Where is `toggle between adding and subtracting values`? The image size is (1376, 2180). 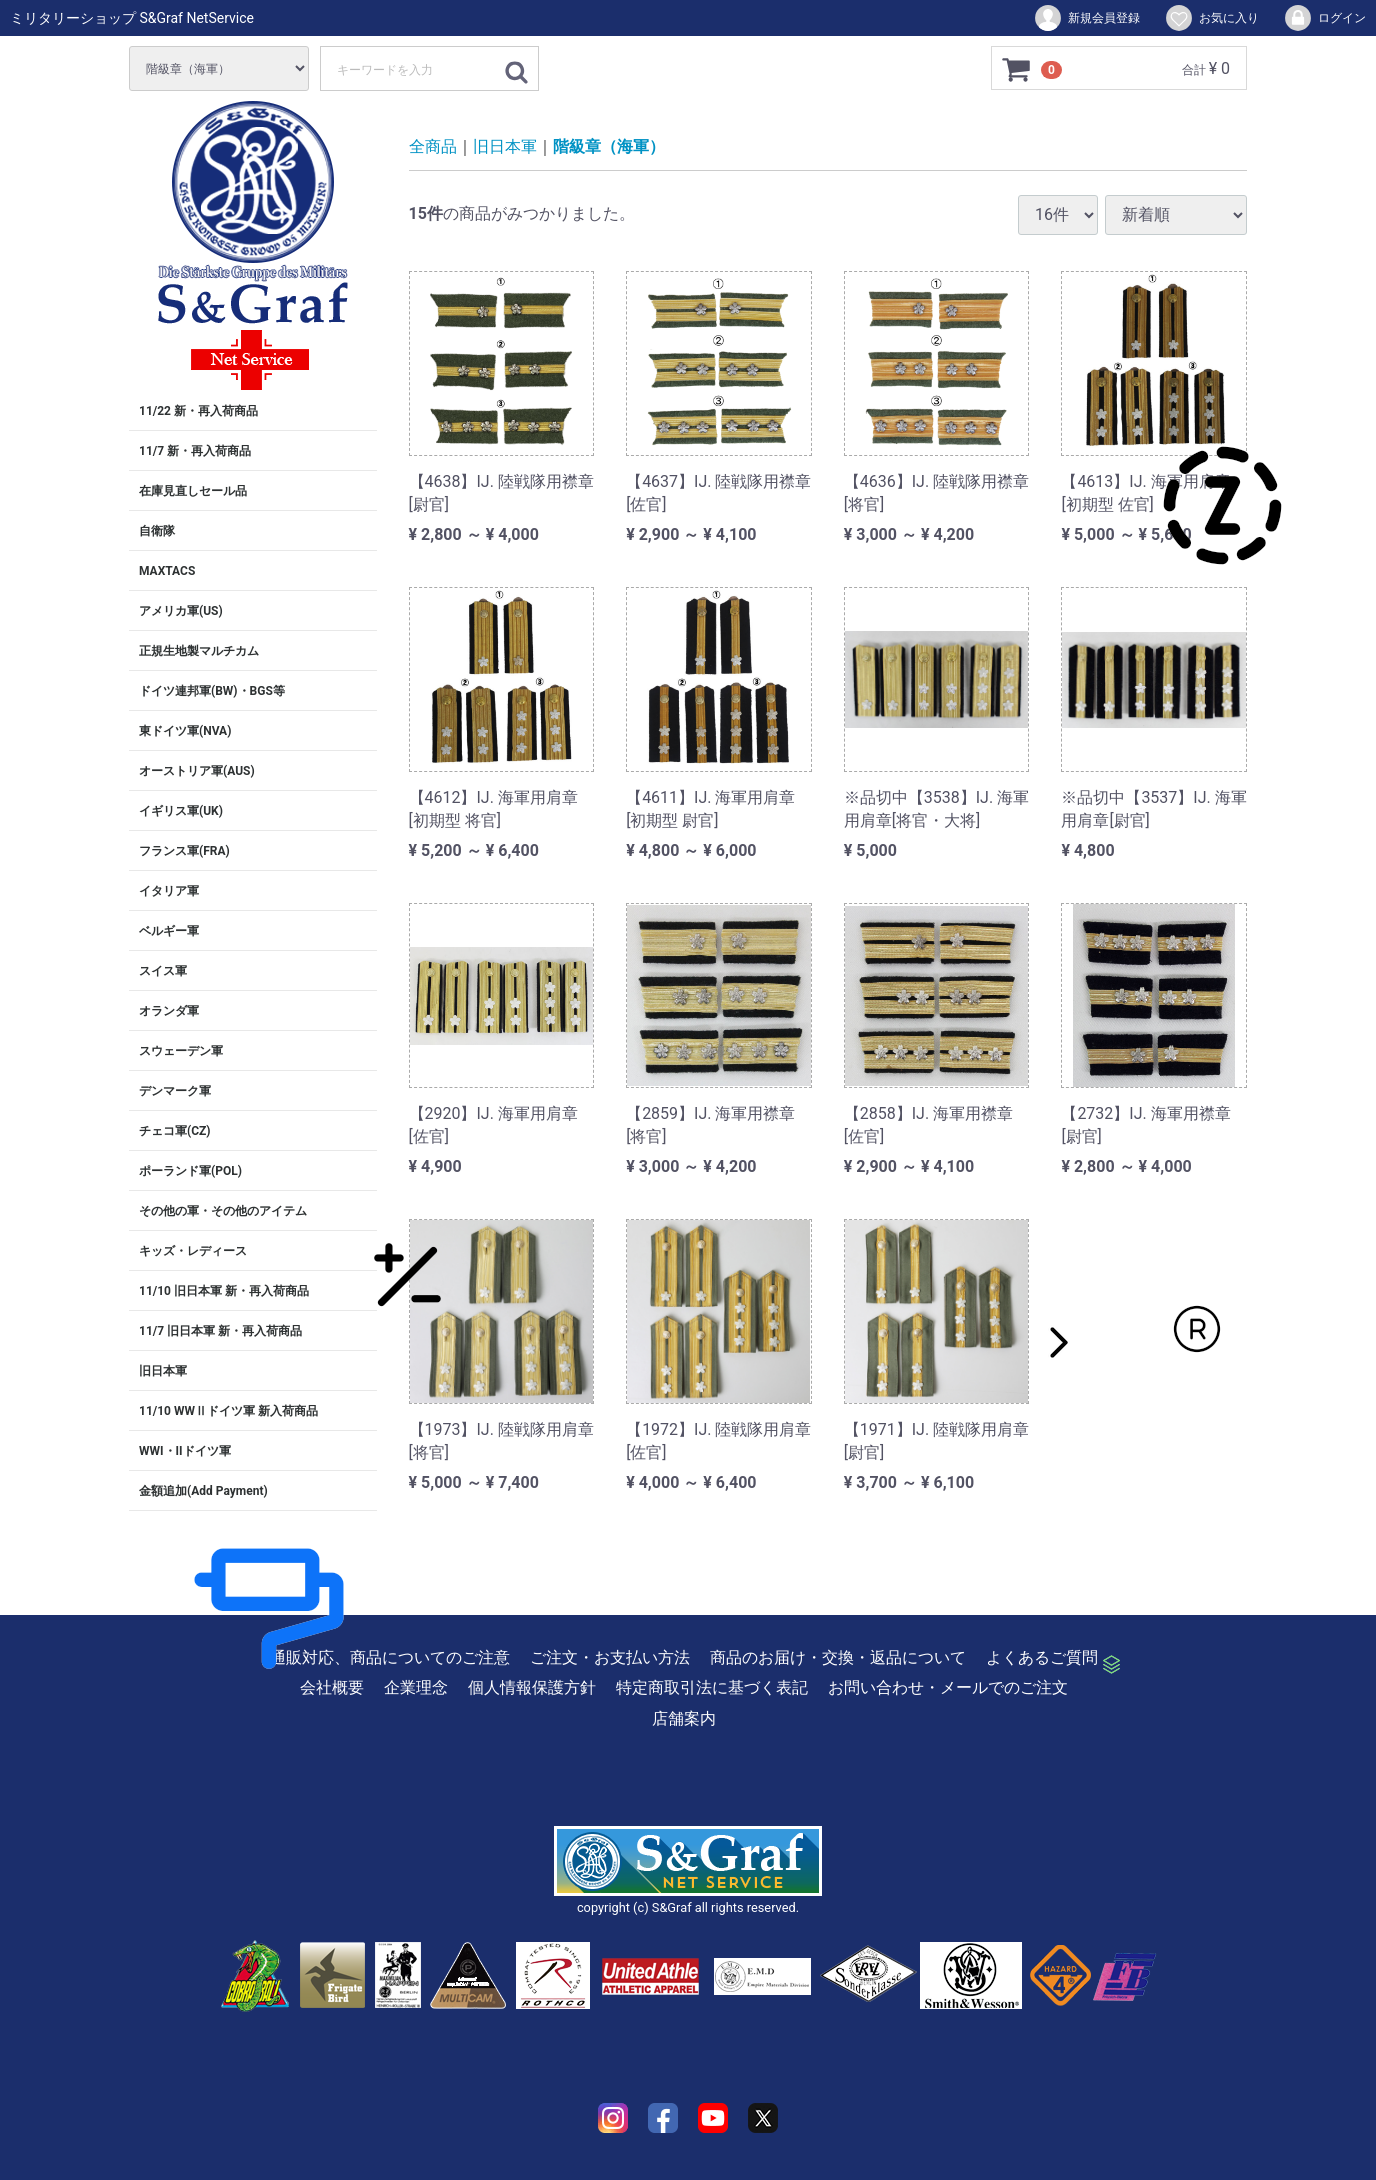
toggle between adding and subtracting values is located at coordinates (407, 1276).